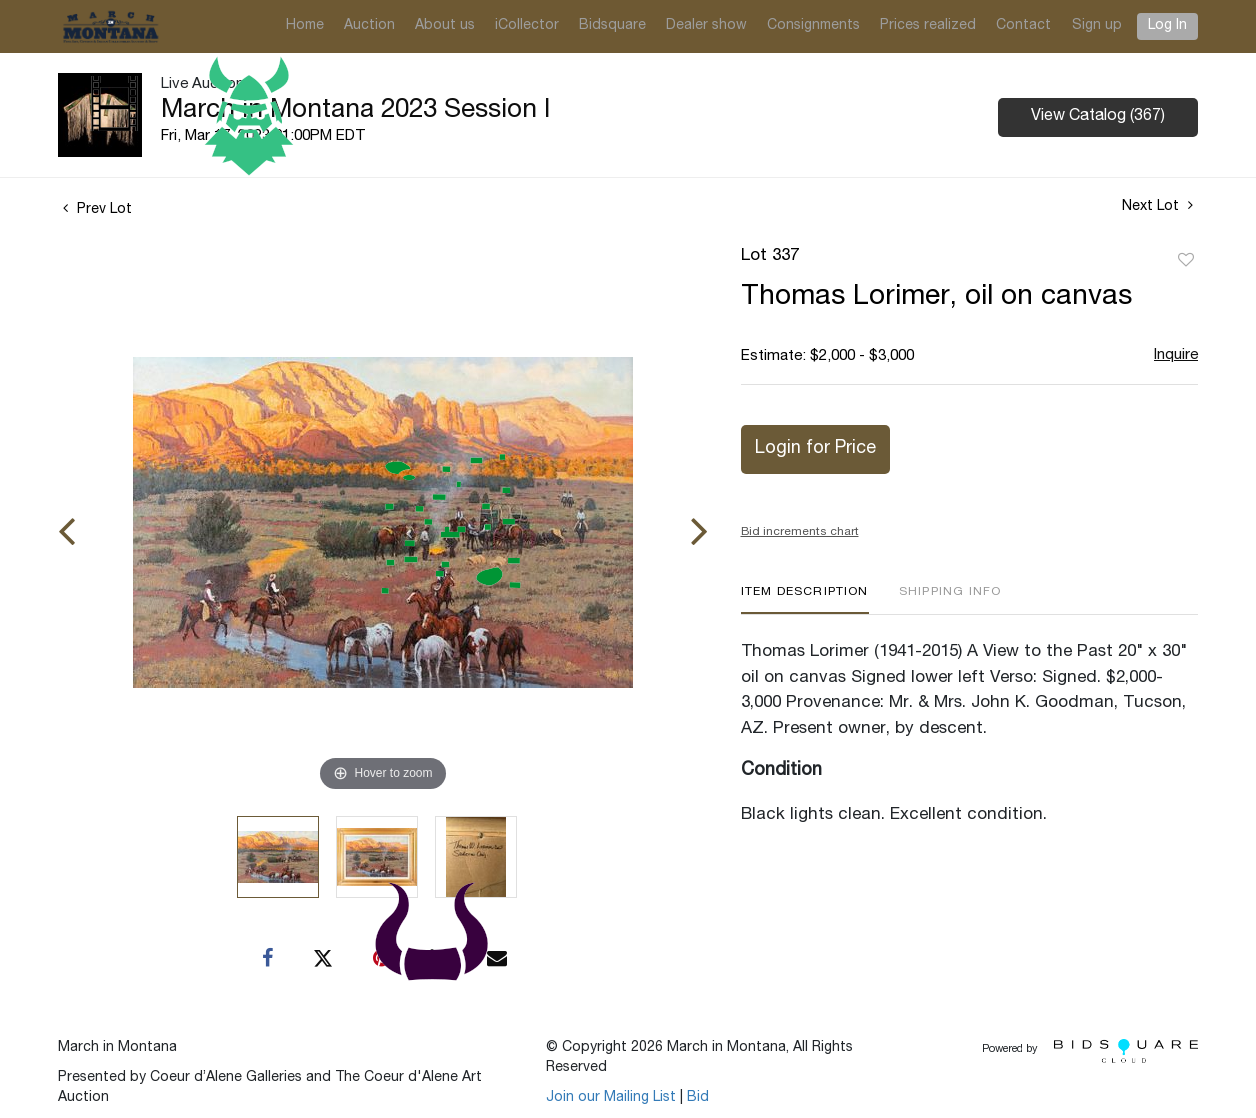  Describe the element at coordinates (432, 935) in the screenshot. I see `access viking or warrior-themed game content` at that location.